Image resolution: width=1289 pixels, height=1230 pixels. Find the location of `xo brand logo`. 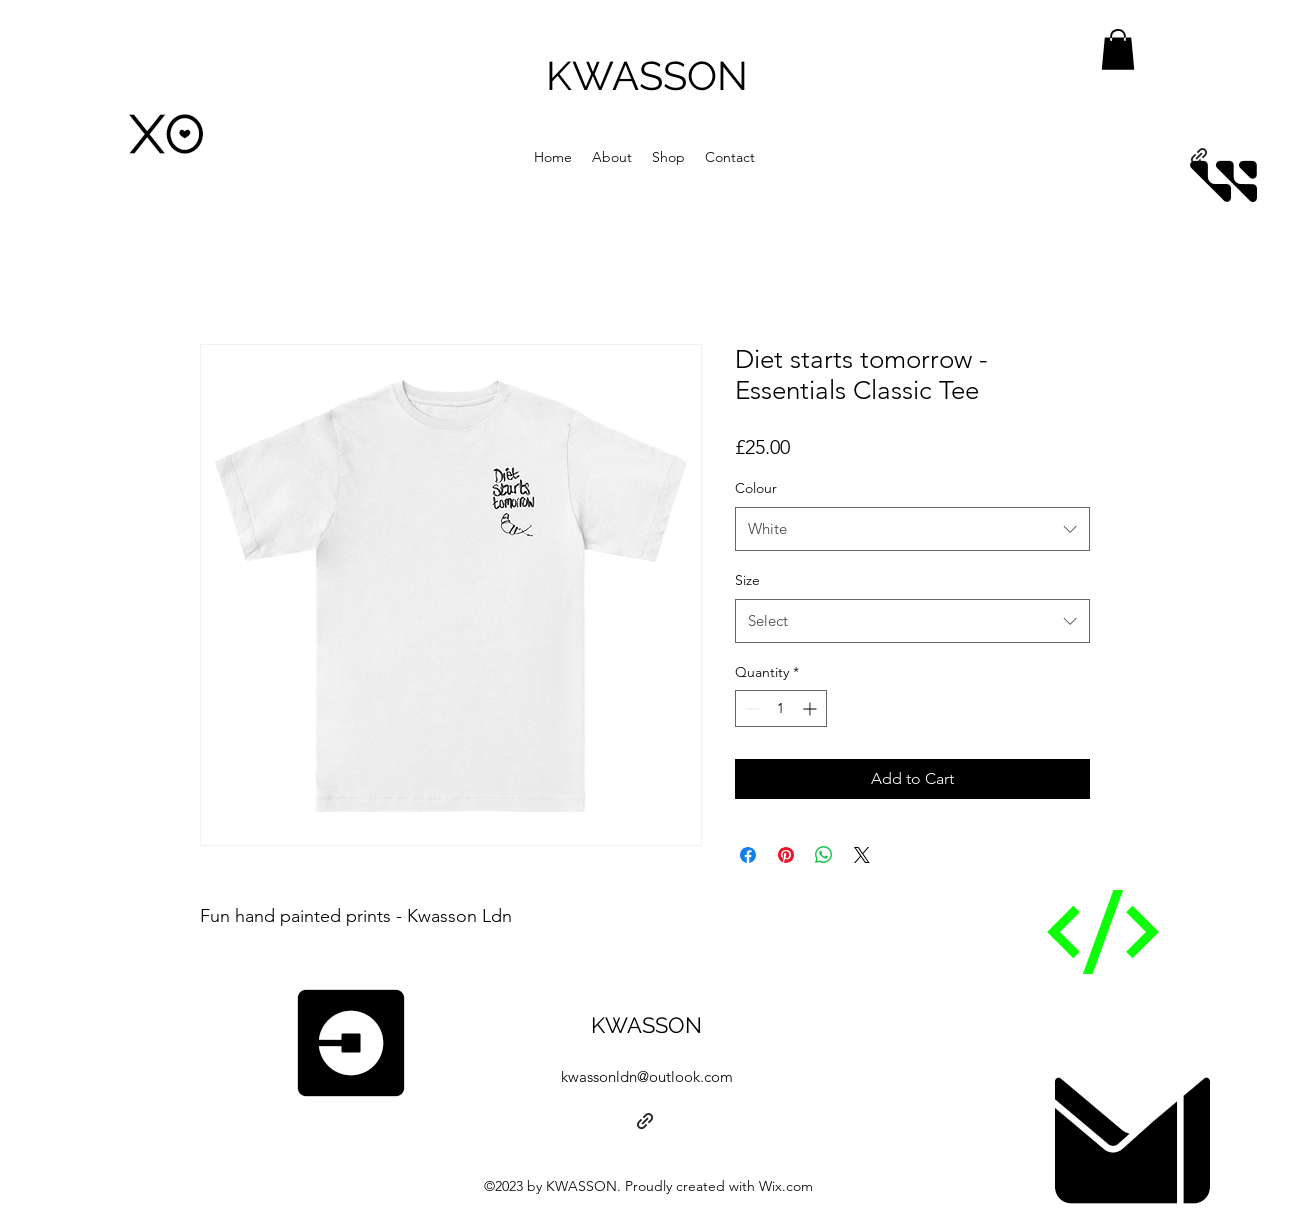

xo brand logo is located at coordinates (166, 134).